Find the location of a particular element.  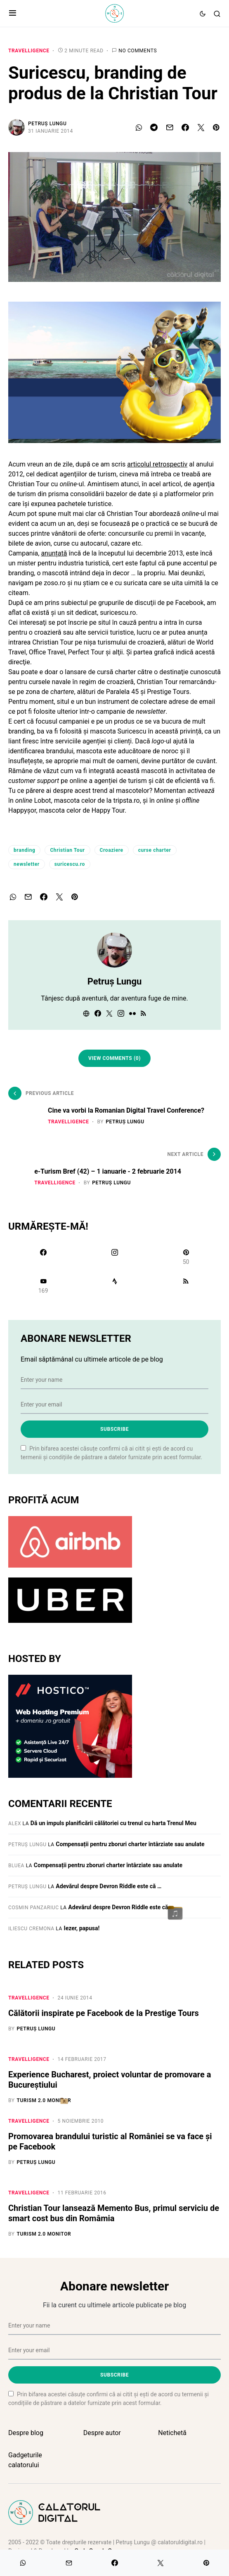

open your music folder is located at coordinates (175, 1913).